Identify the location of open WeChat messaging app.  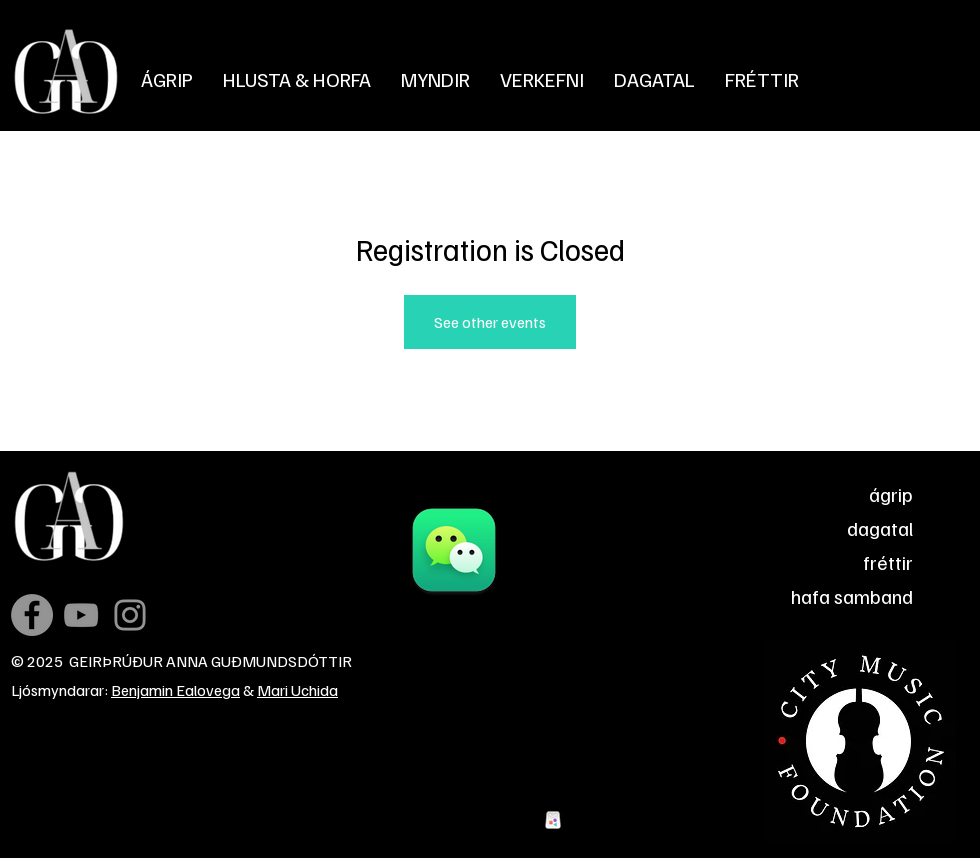
(454, 550).